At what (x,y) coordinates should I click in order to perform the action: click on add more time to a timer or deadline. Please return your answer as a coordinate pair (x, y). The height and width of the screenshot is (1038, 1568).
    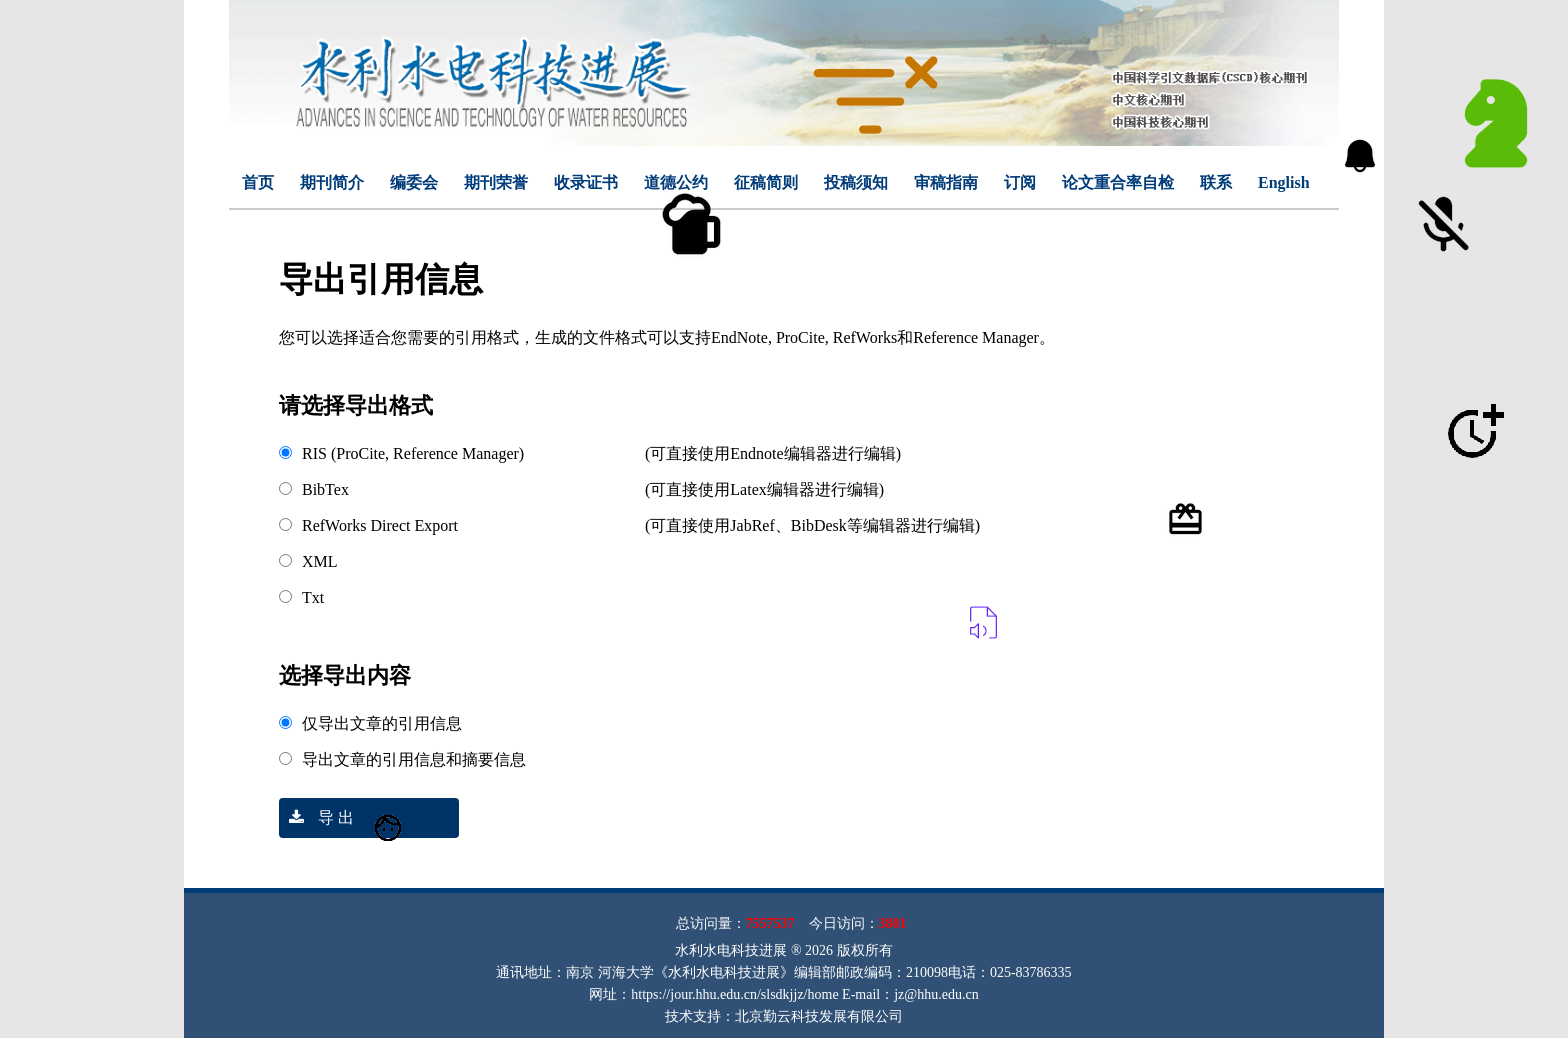
    Looking at the image, I should click on (1475, 431).